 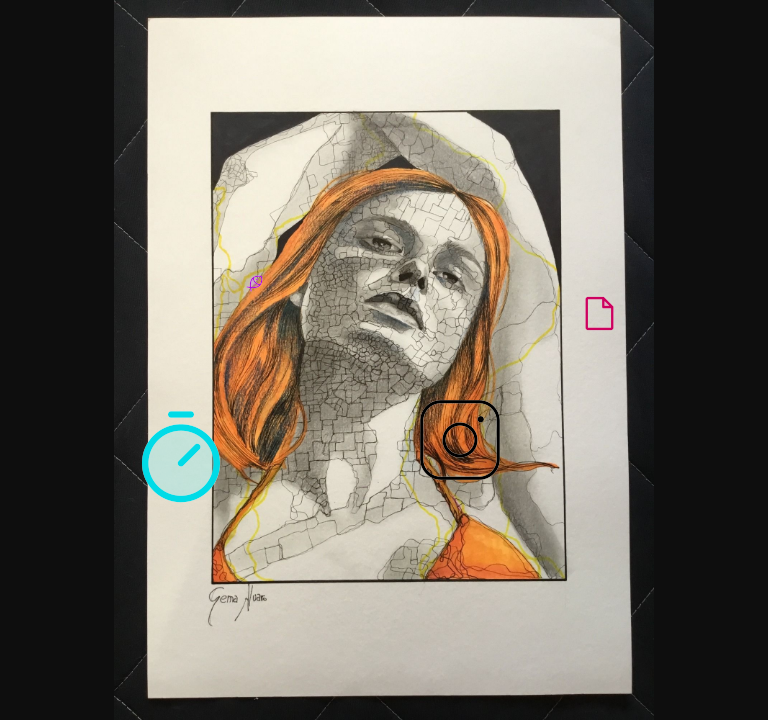 What do you see at coordinates (460, 440) in the screenshot?
I see `open Instagram app` at bounding box center [460, 440].